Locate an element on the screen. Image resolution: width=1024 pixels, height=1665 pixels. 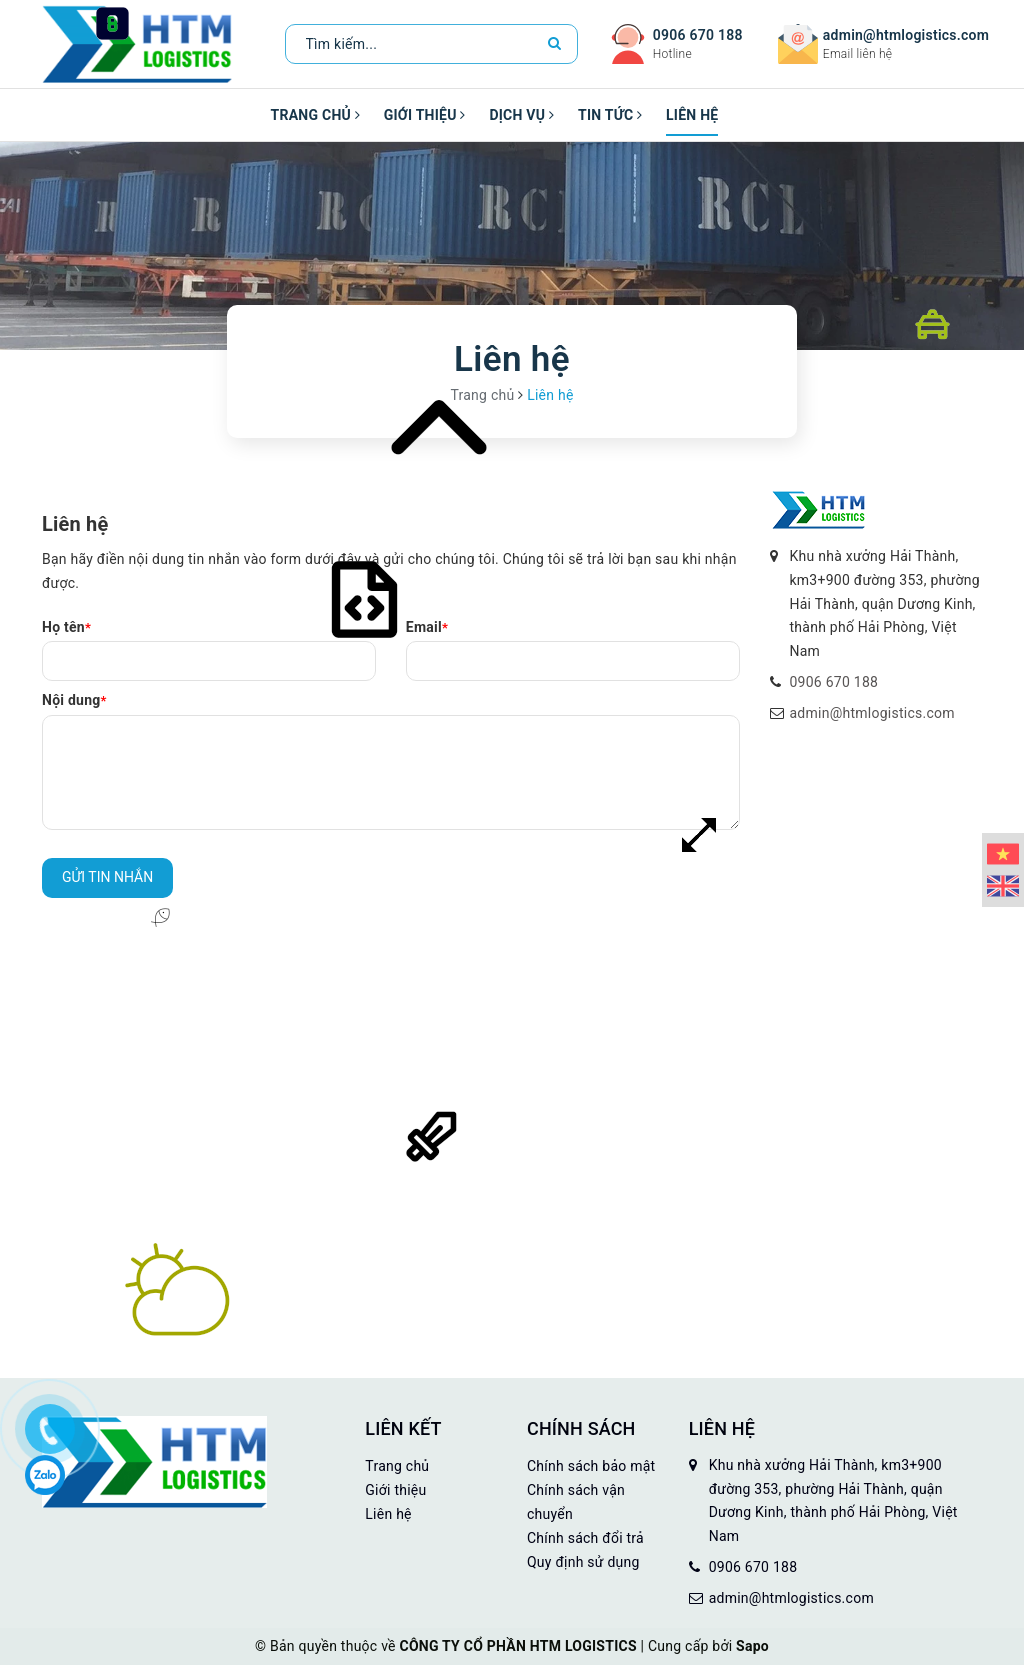
collapse an expanded section is located at coordinates (439, 434).